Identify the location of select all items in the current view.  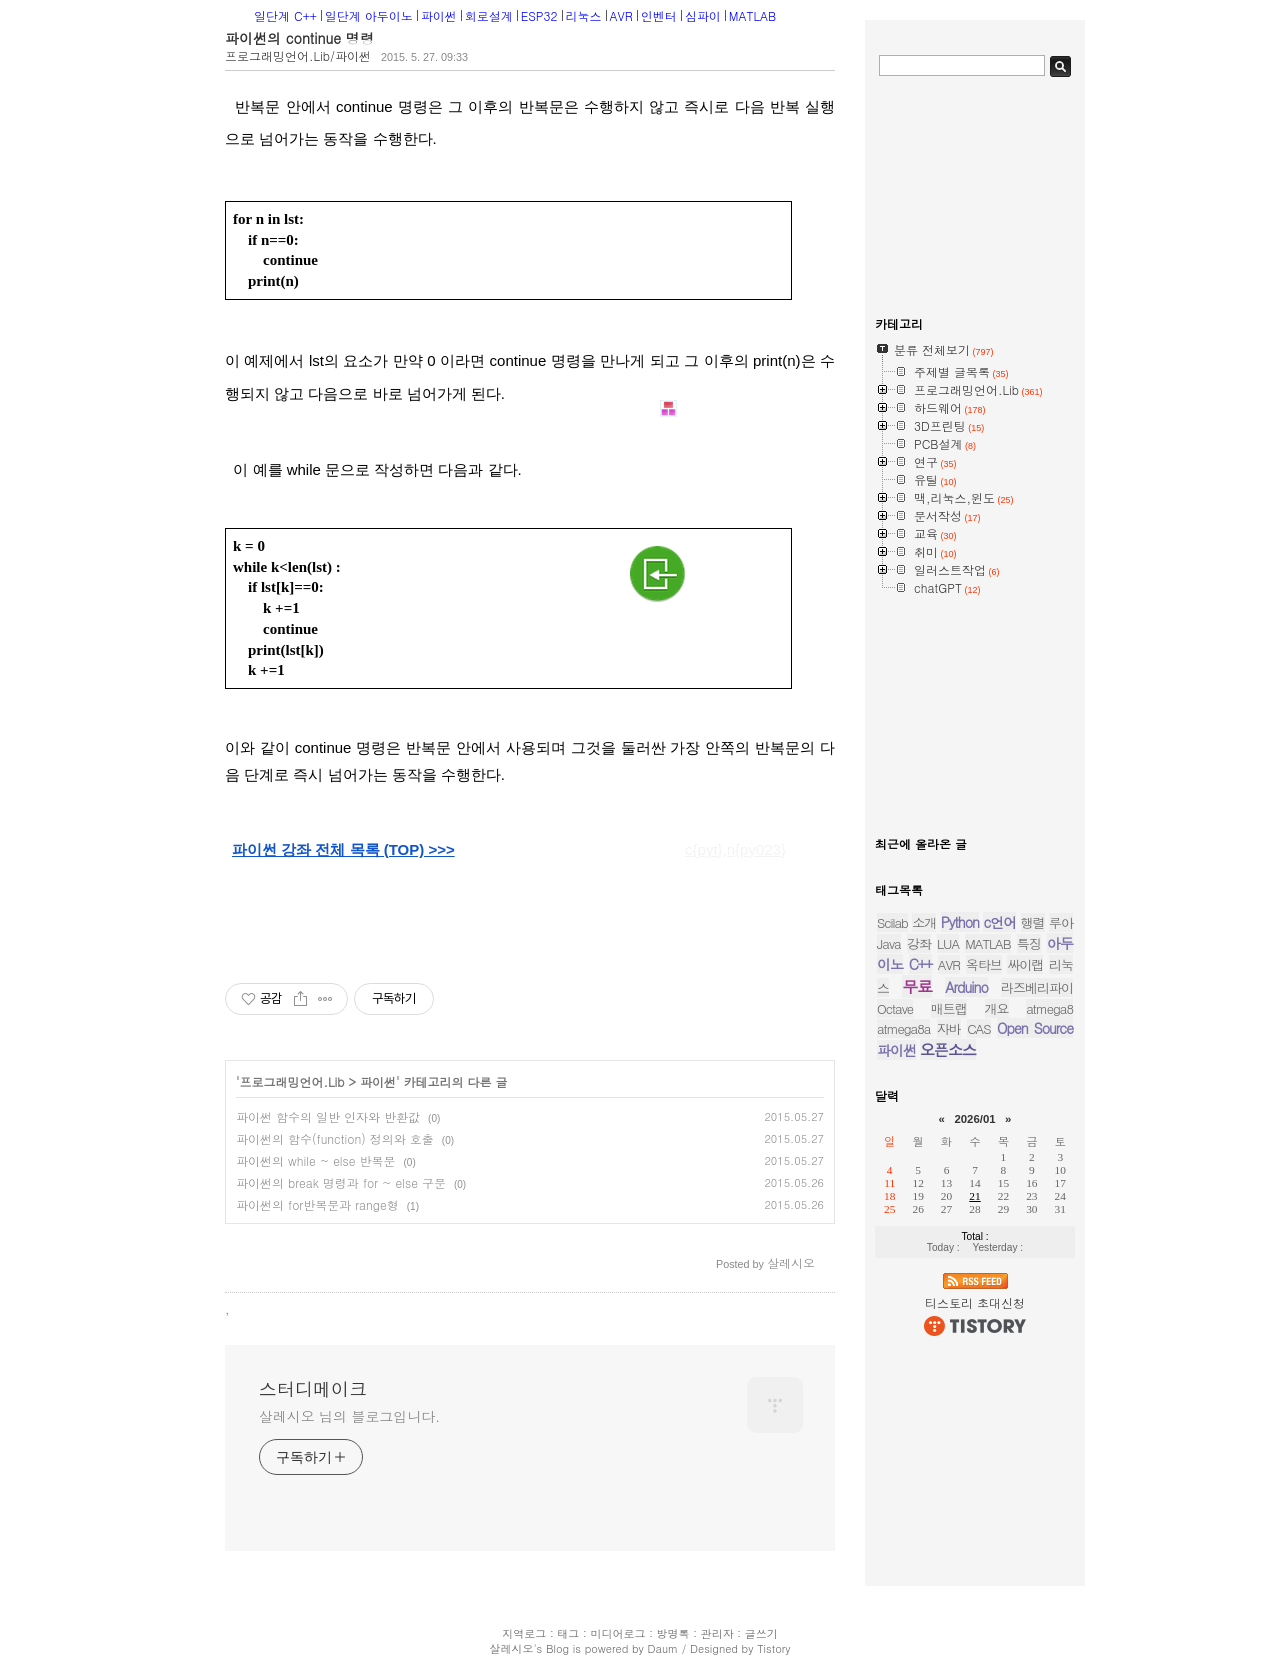
(668, 408).